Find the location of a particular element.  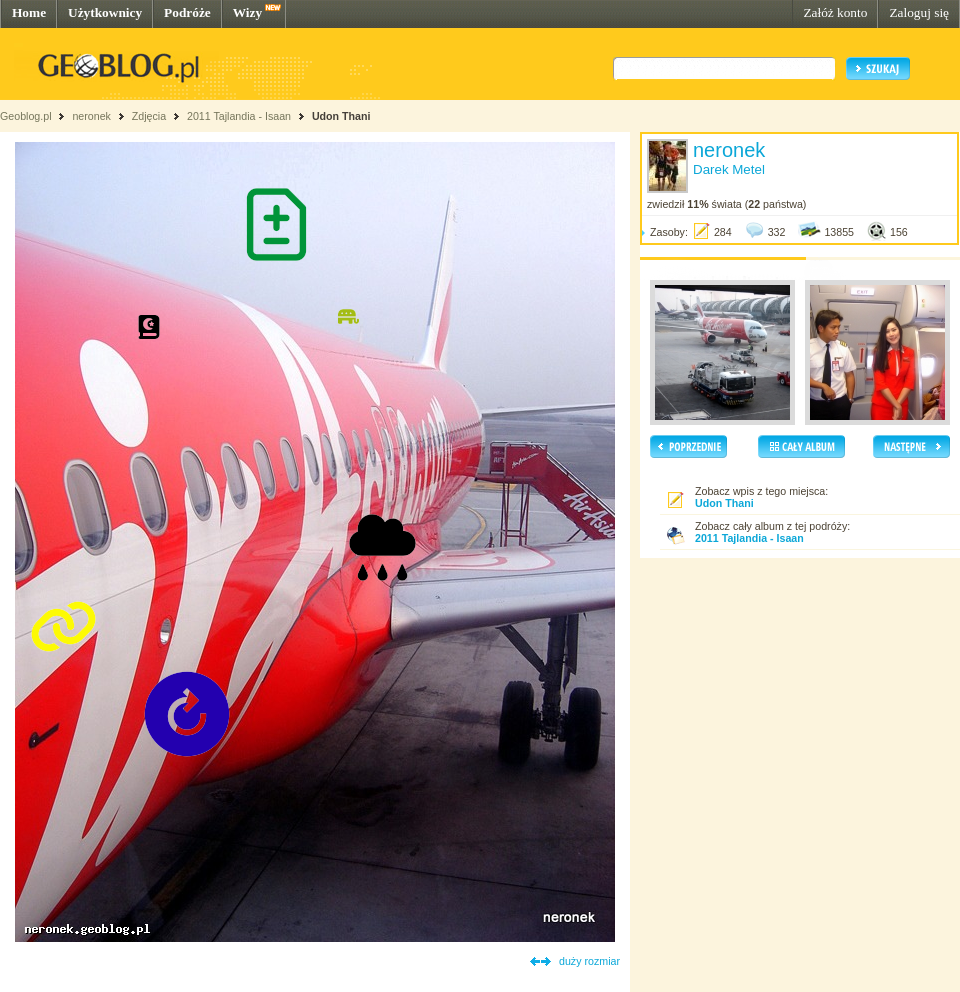

indicates republican party affiliation is located at coordinates (348, 316).